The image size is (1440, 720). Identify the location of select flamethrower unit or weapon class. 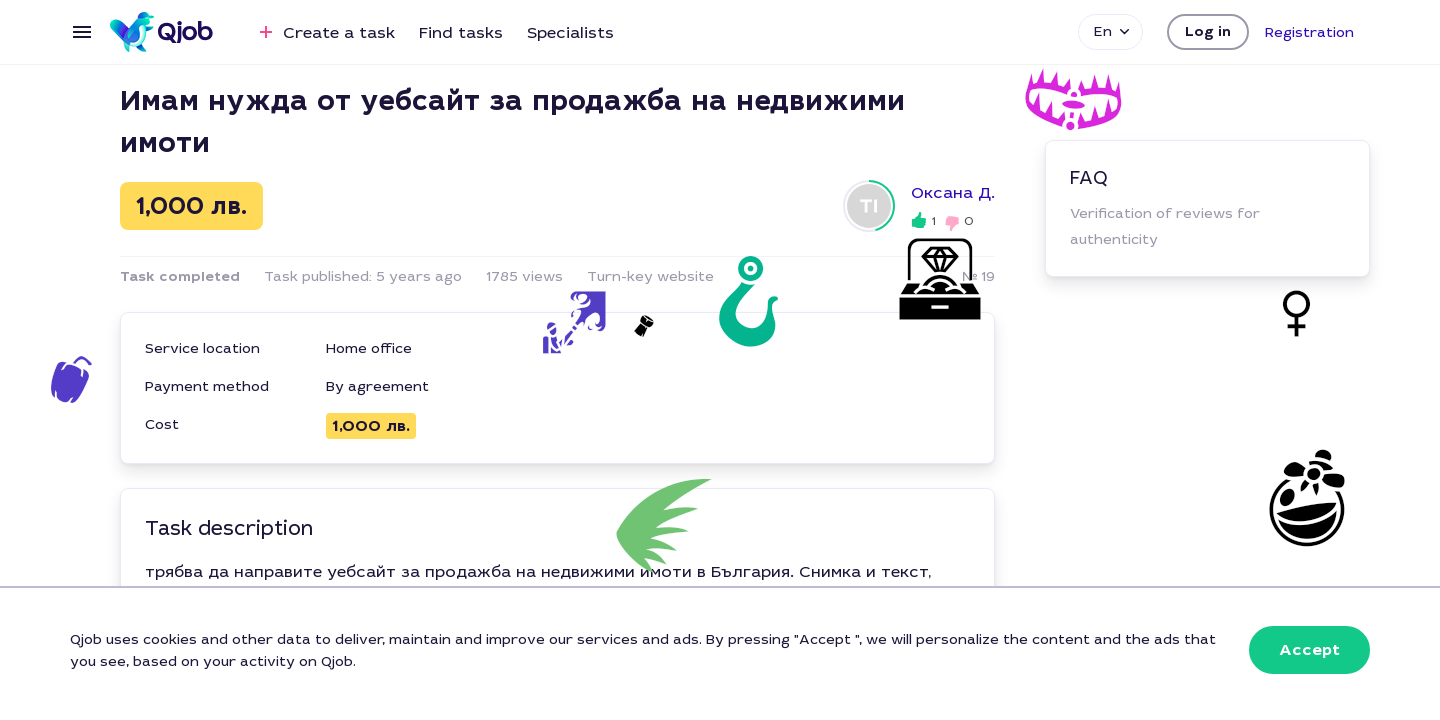
(574, 322).